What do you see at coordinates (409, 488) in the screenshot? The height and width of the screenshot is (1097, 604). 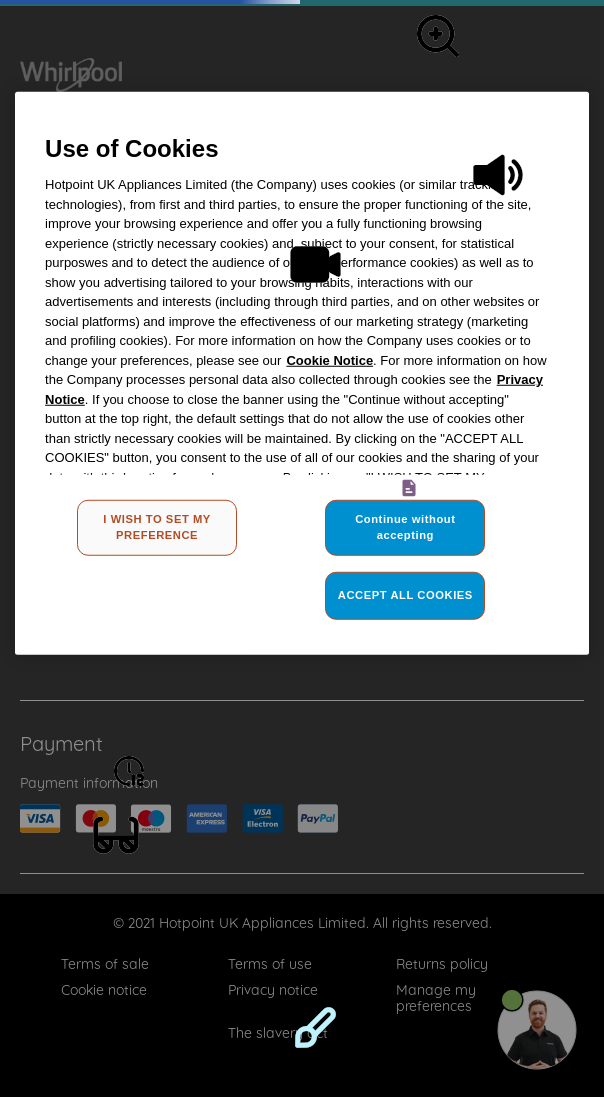 I see `view document contents` at bounding box center [409, 488].